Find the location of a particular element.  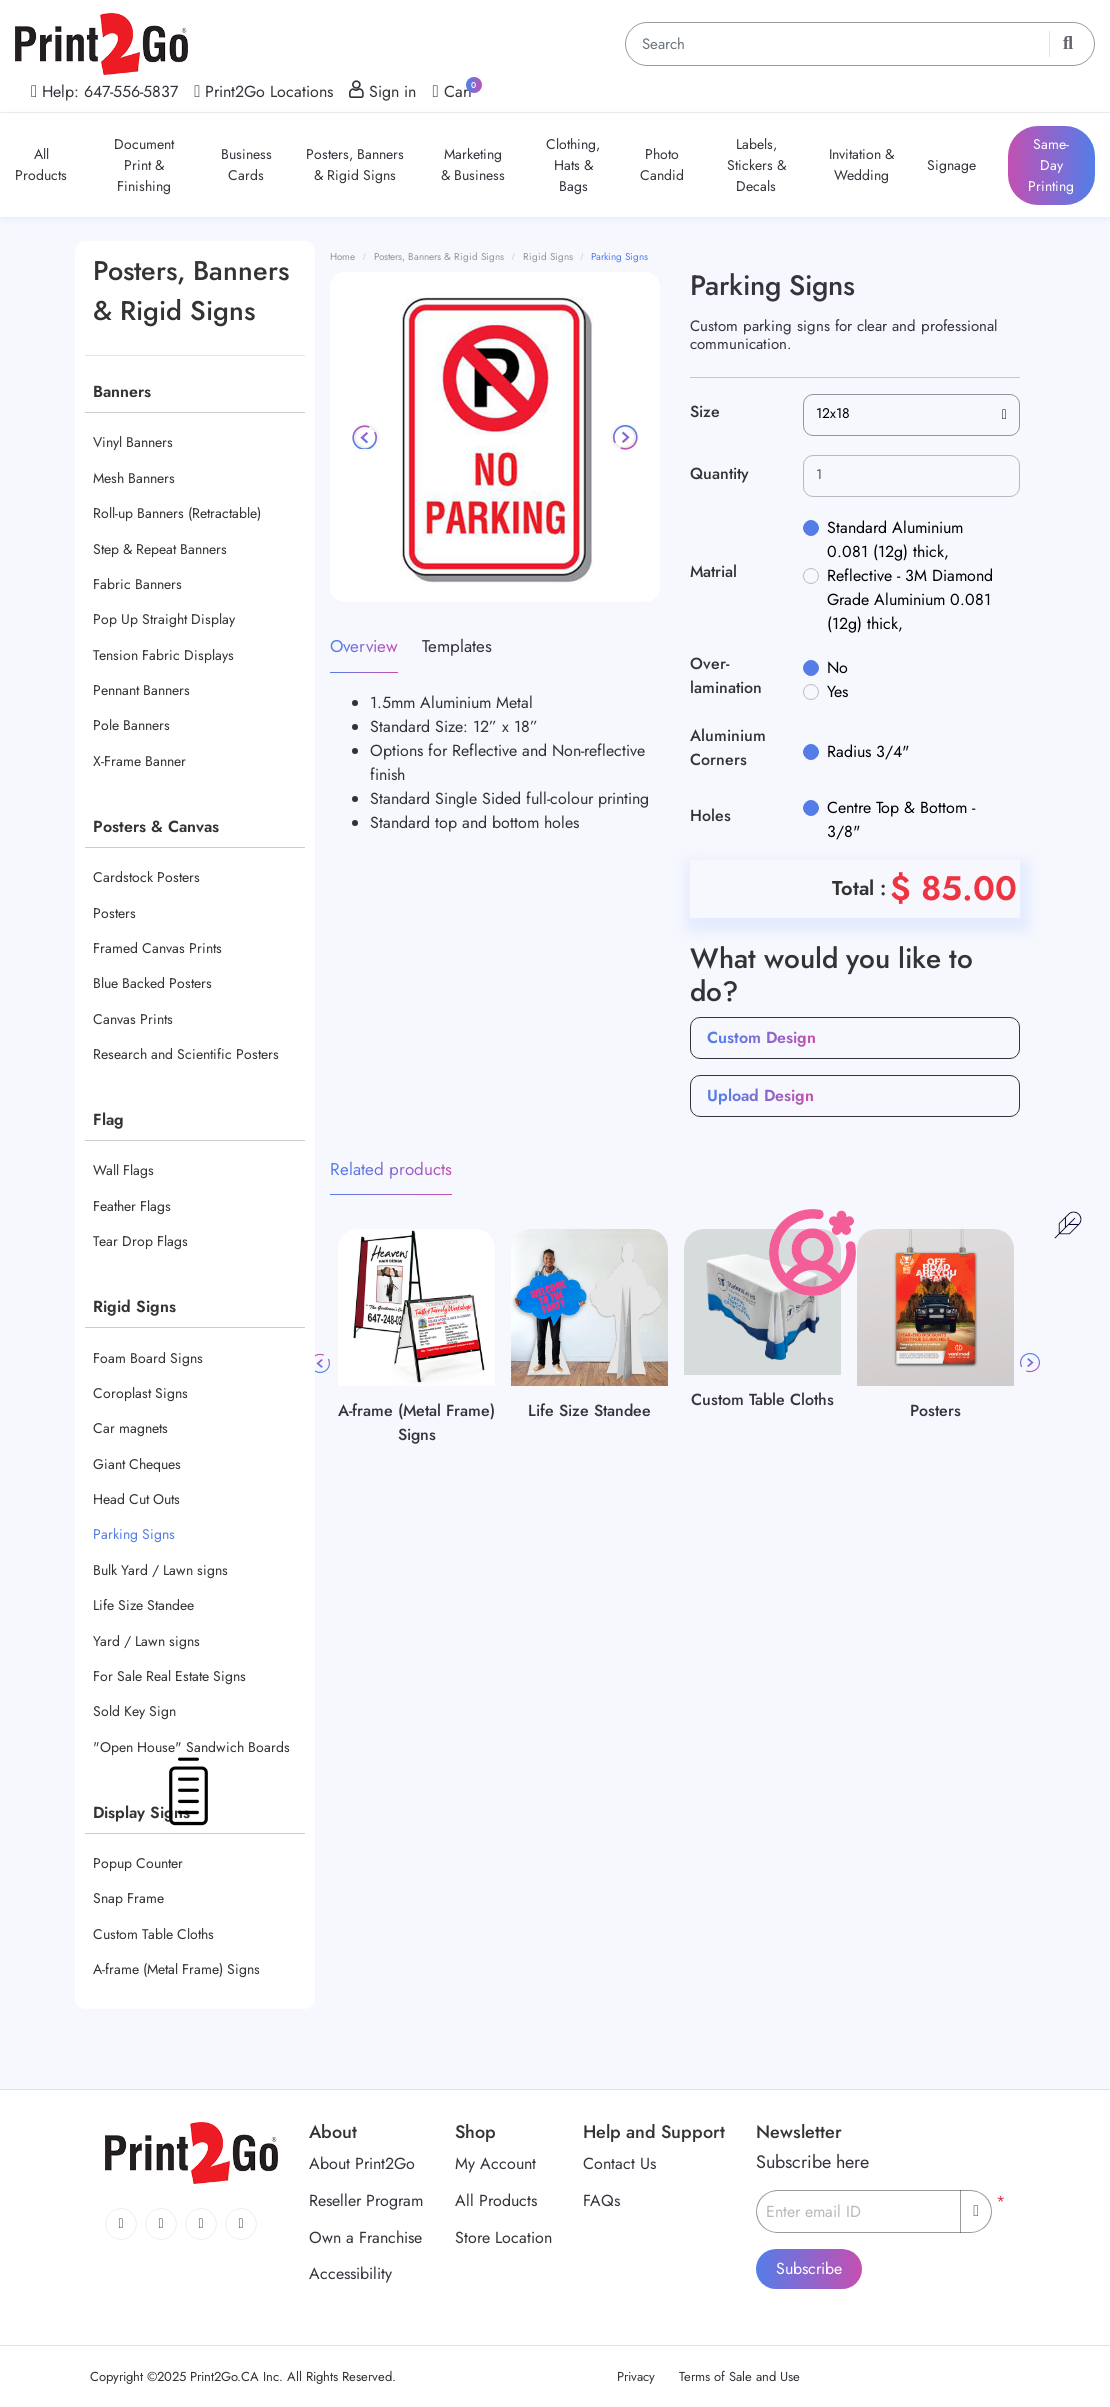

indicates full battery charge is located at coordinates (188, 1792).